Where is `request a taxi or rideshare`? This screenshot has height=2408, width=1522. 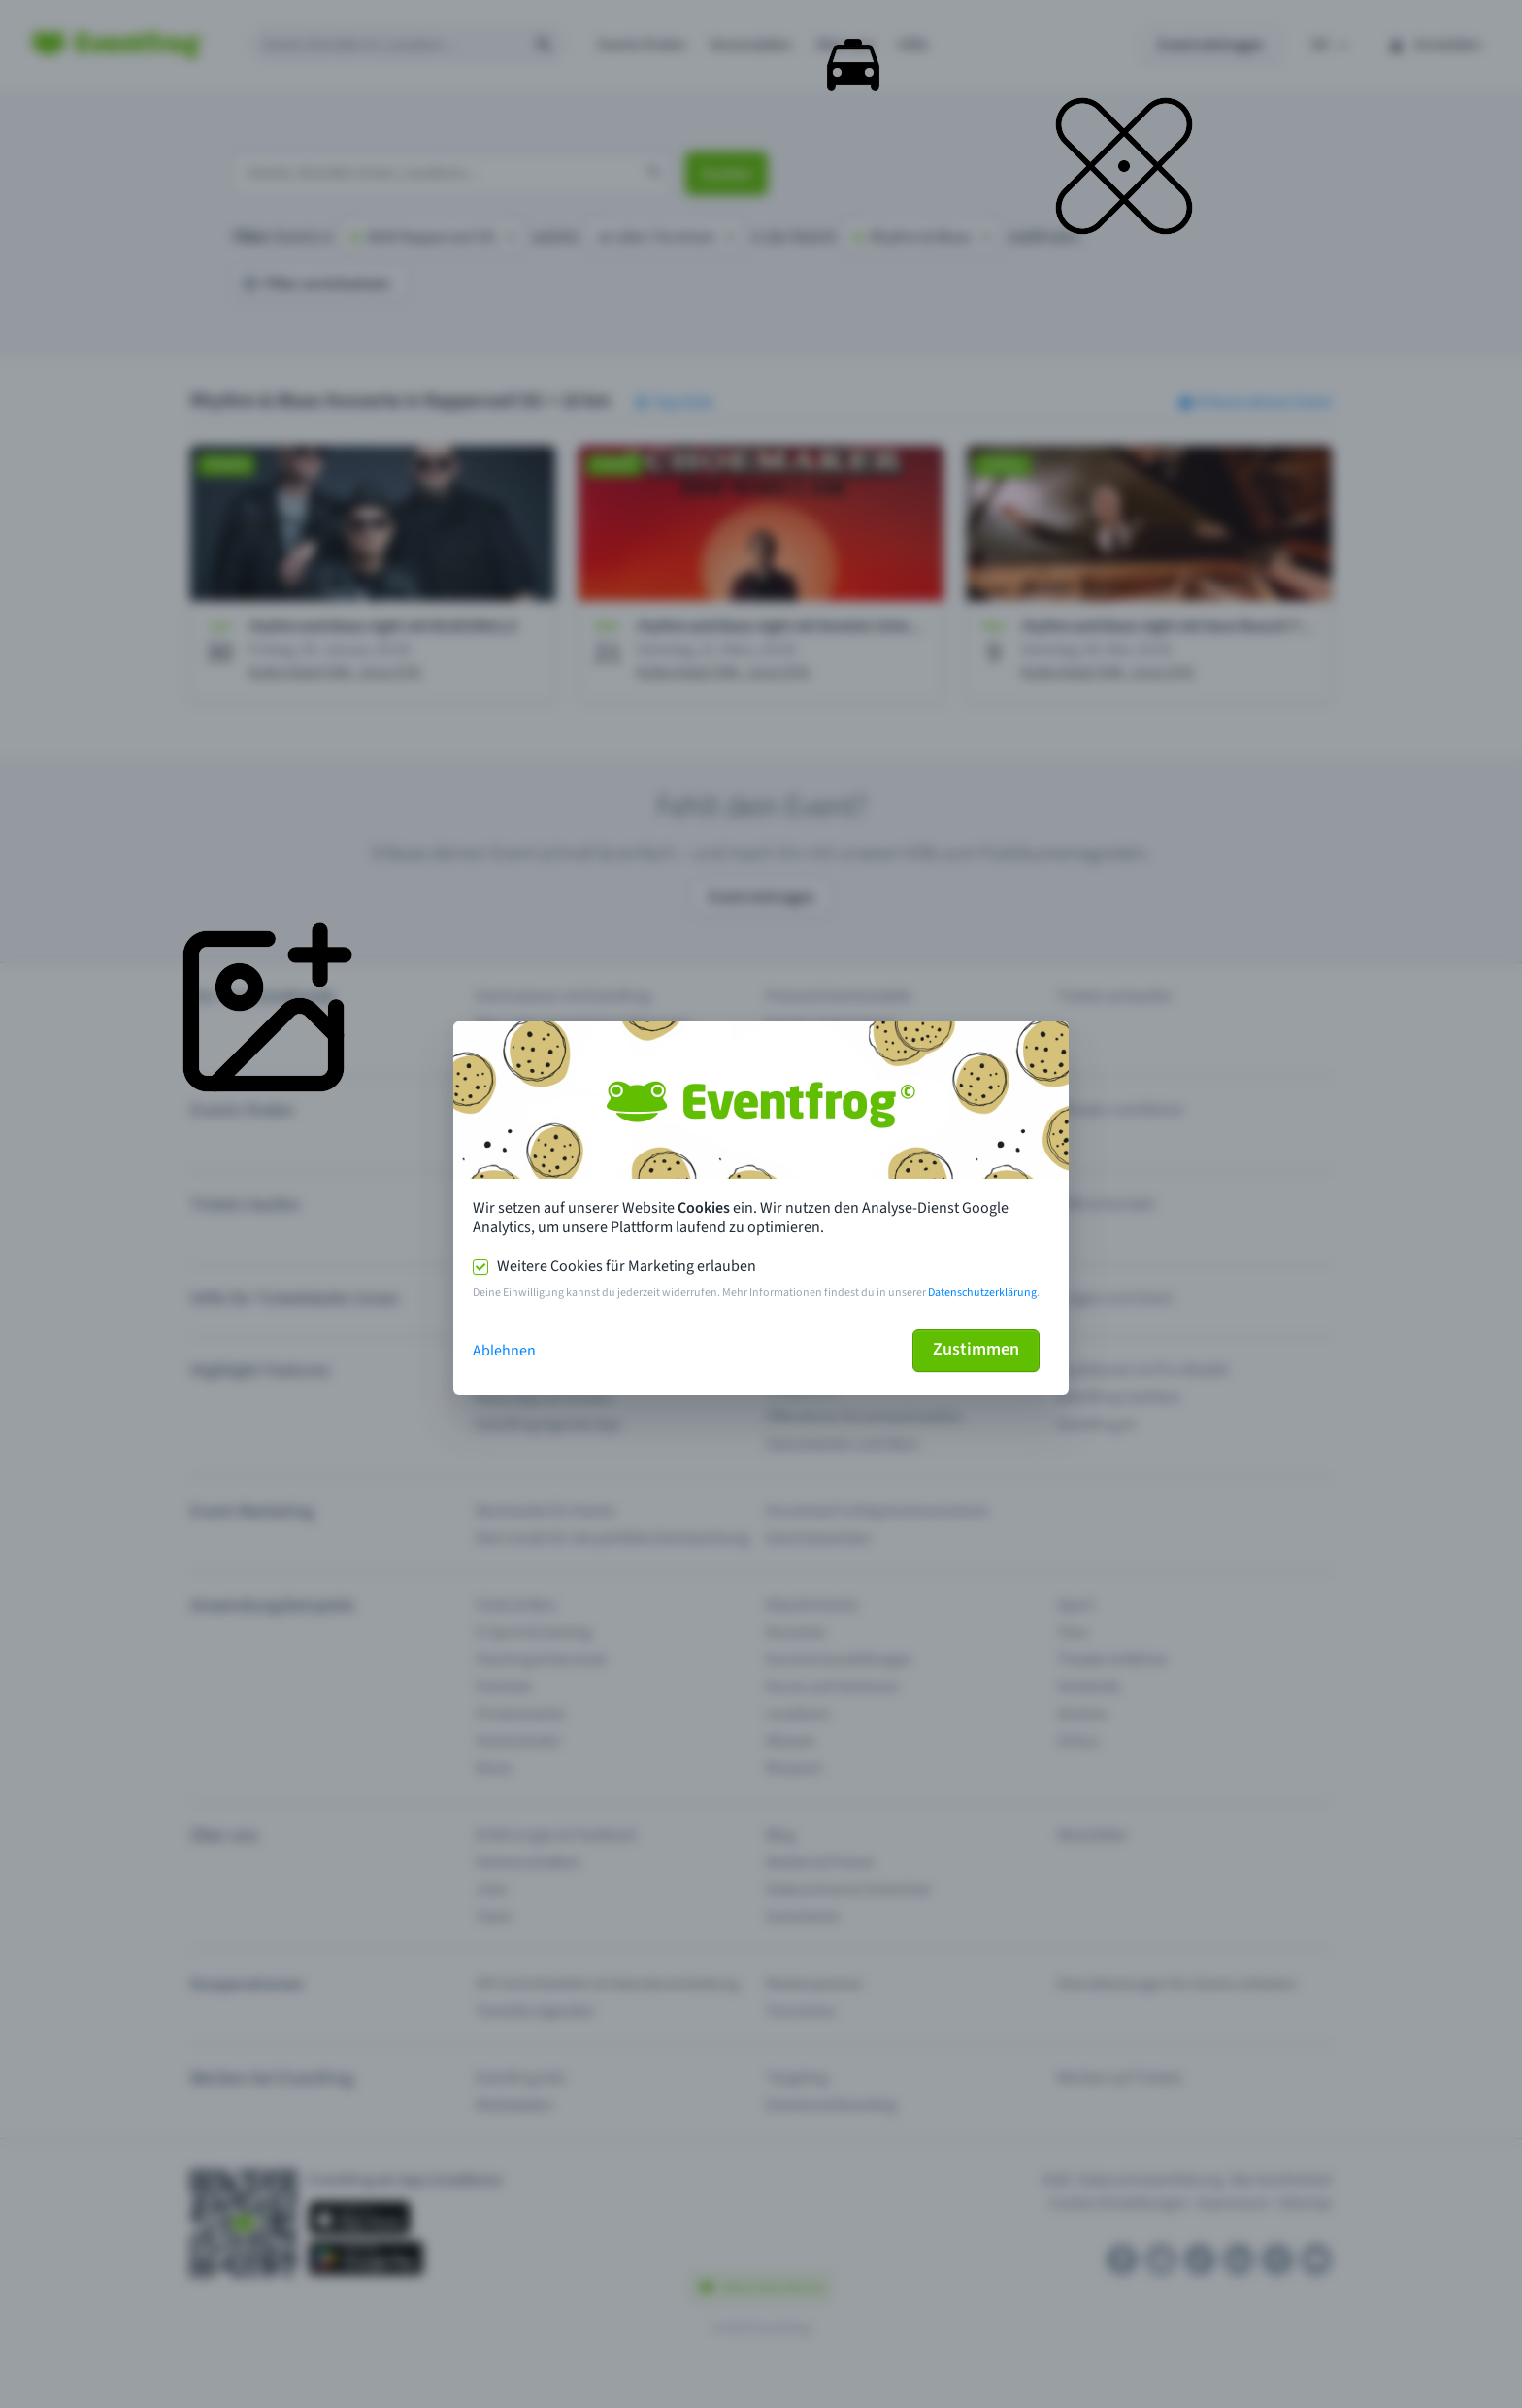 request a taxi or rideshare is located at coordinates (853, 65).